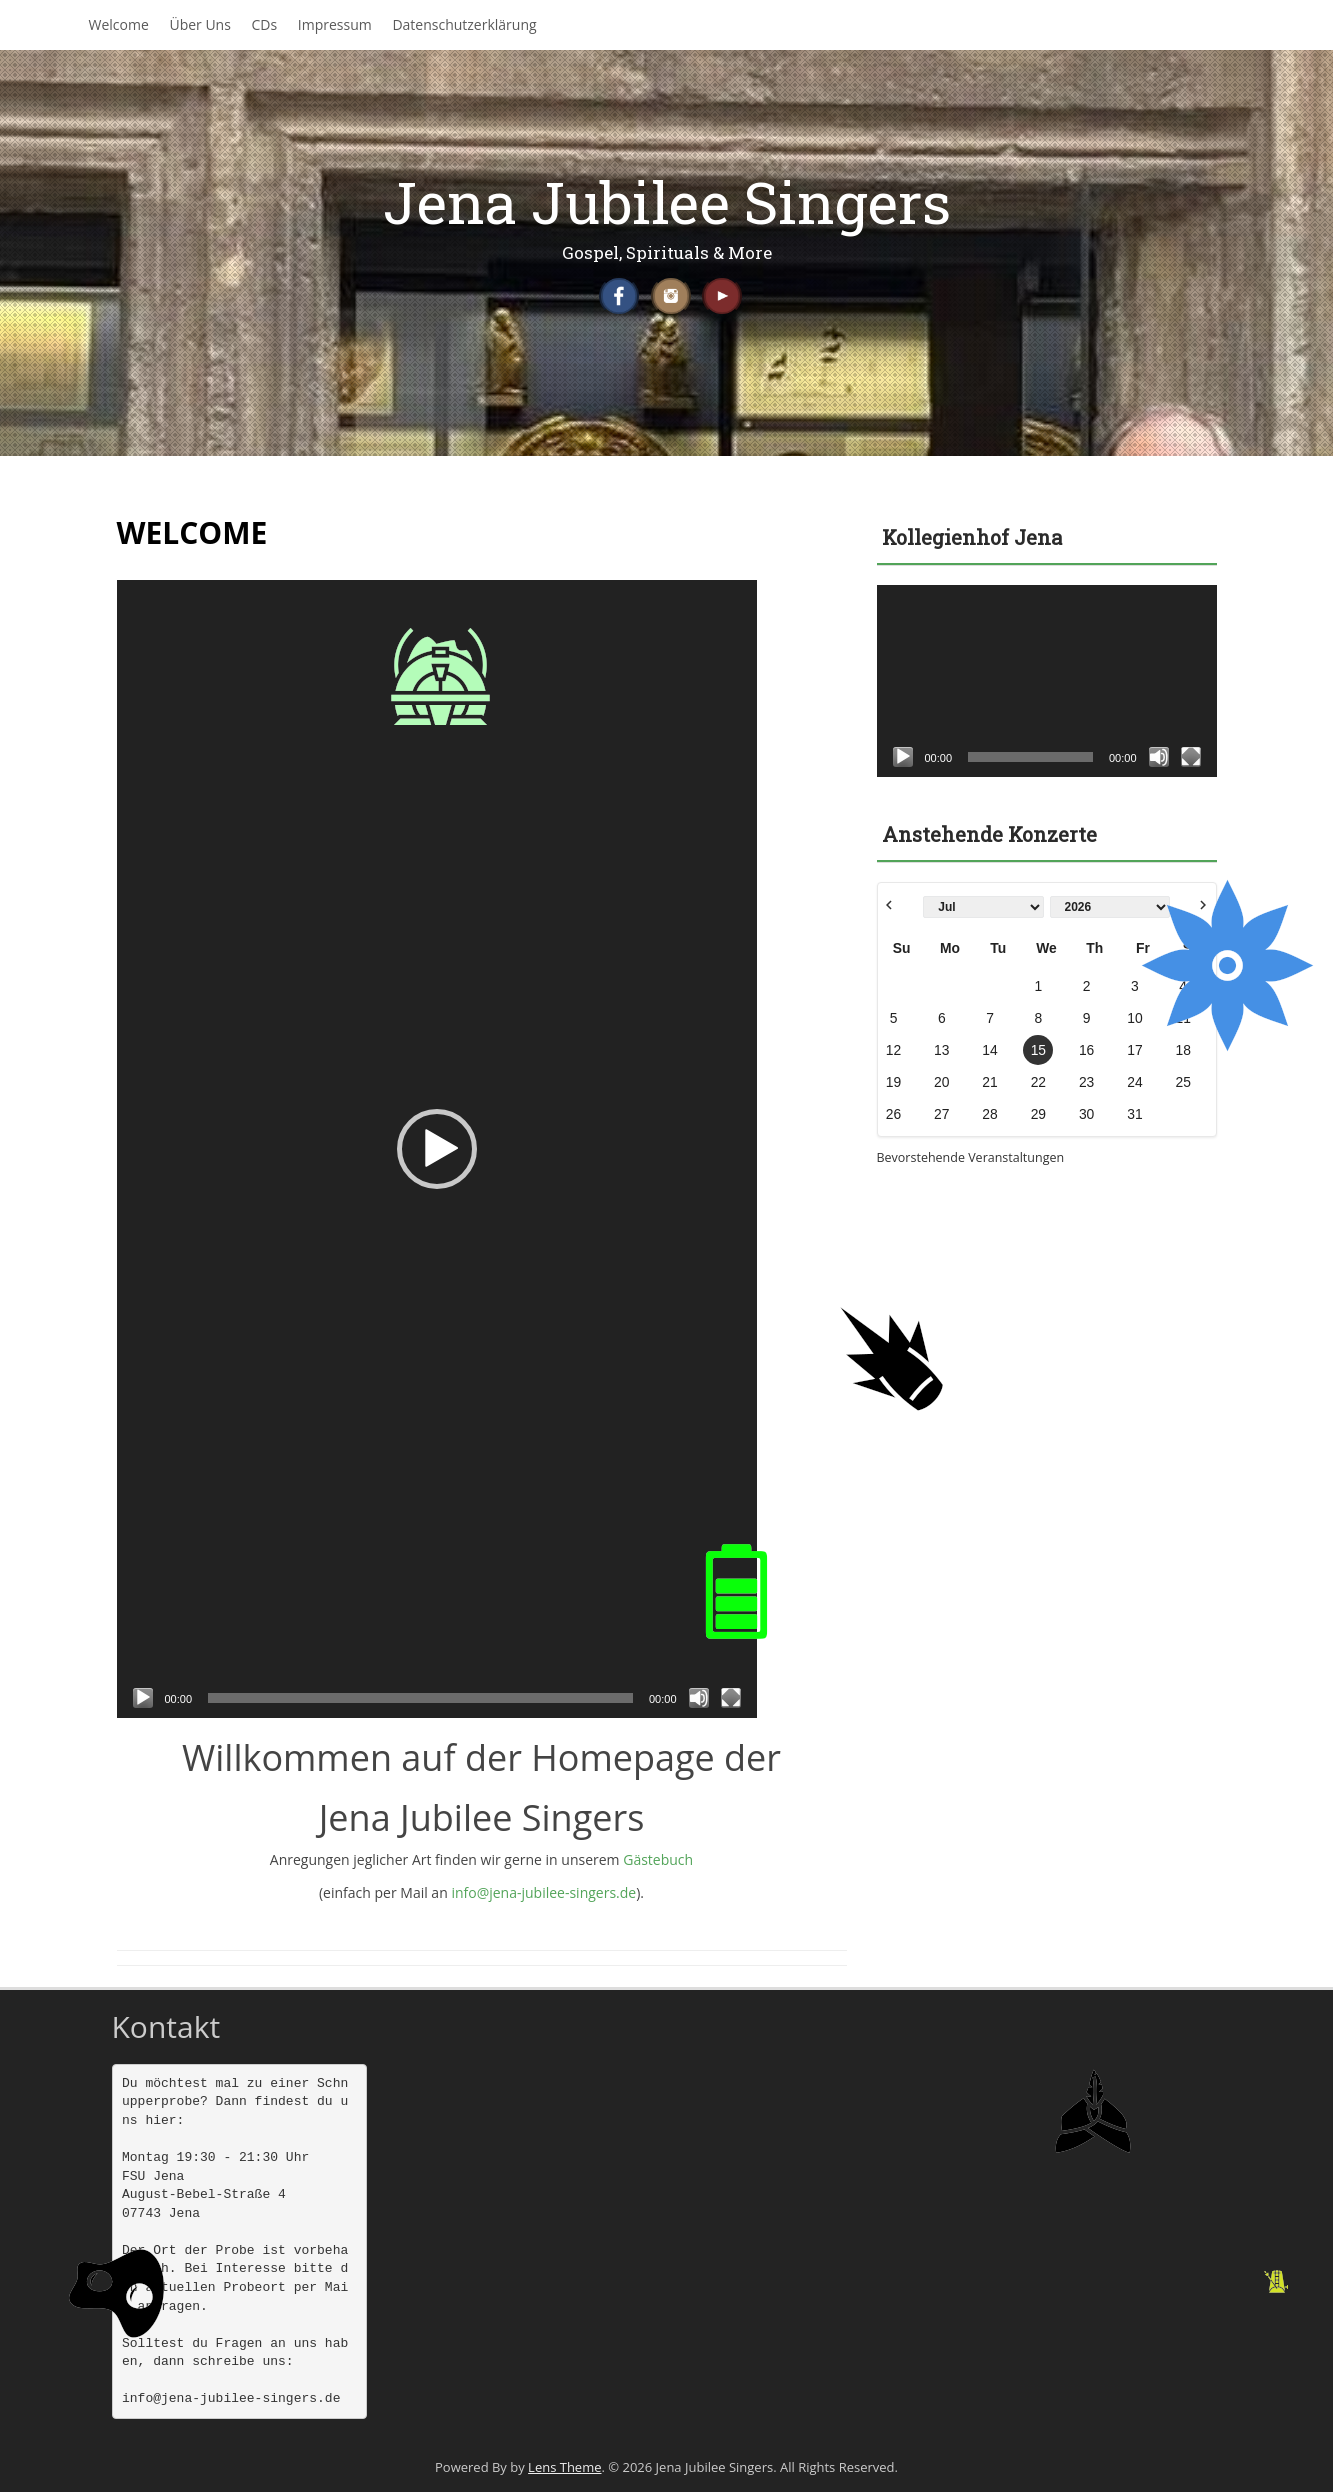  What do you see at coordinates (1094, 2112) in the screenshot?
I see `select turban headwear for character customization` at bounding box center [1094, 2112].